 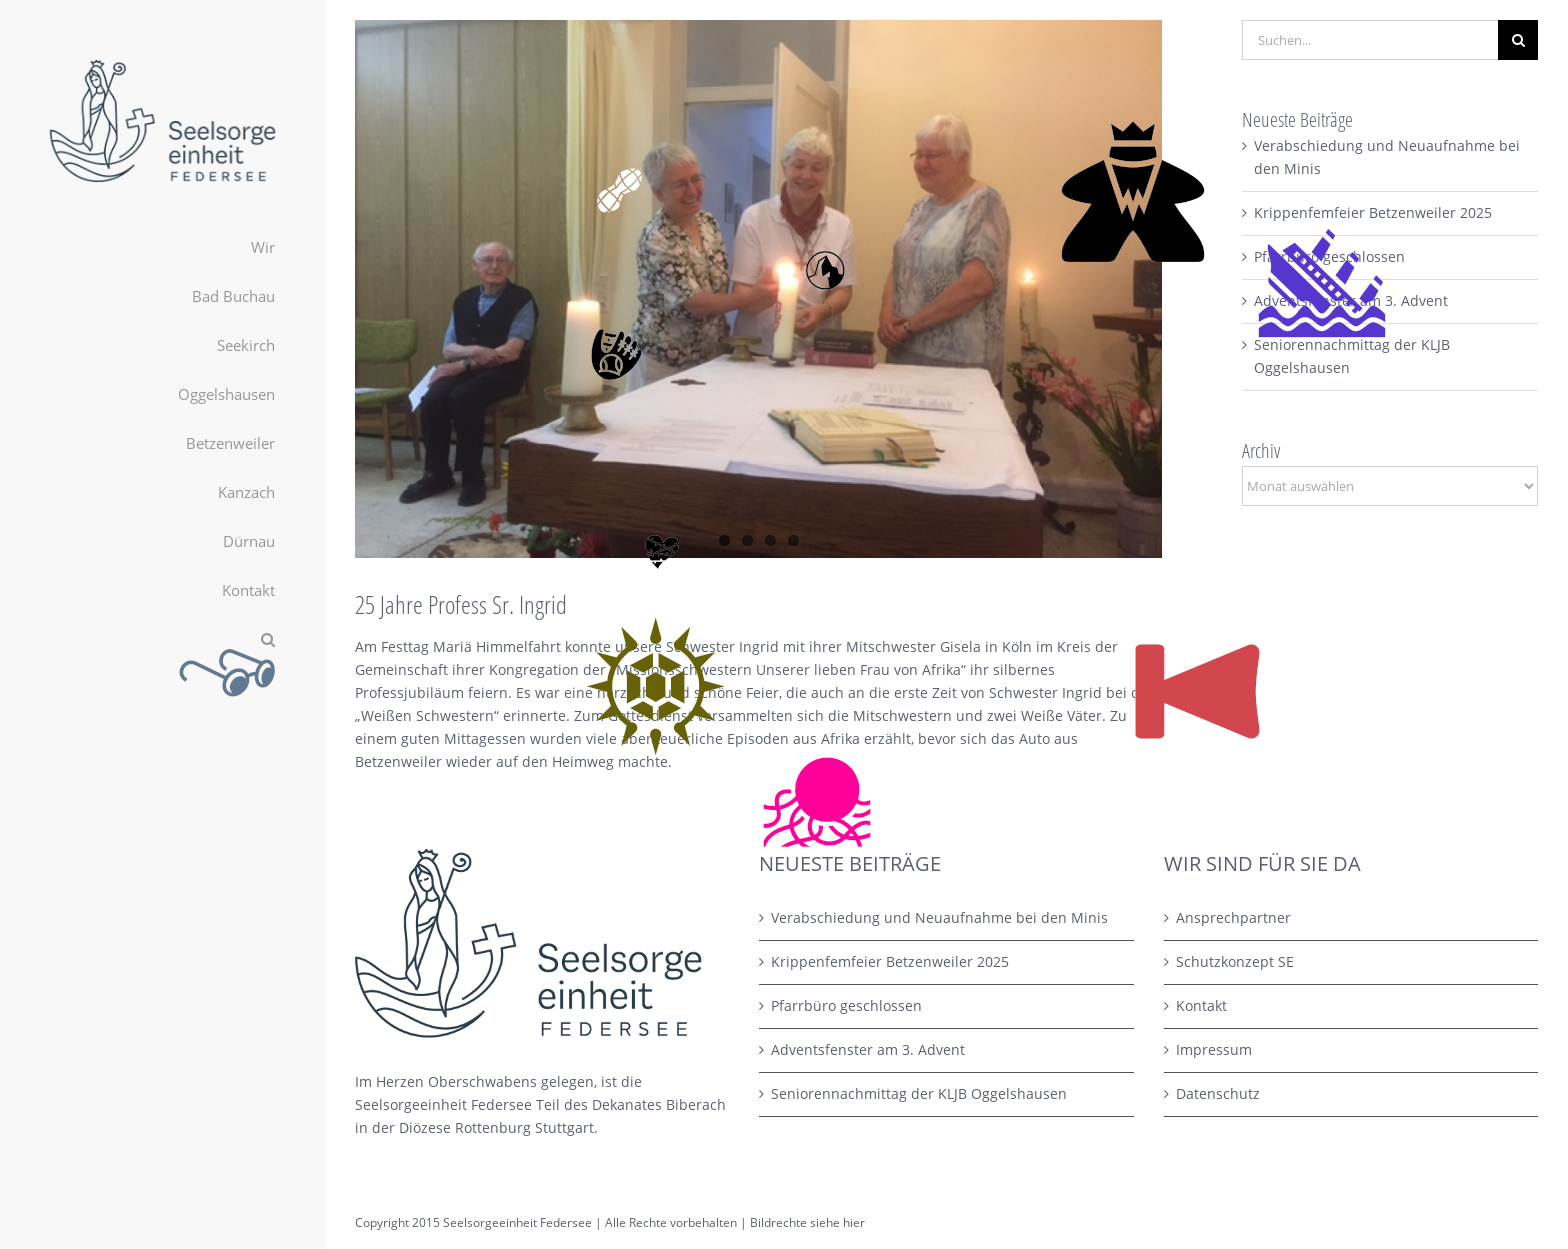 What do you see at coordinates (616, 354) in the screenshot?
I see `baseball or softball category` at bounding box center [616, 354].